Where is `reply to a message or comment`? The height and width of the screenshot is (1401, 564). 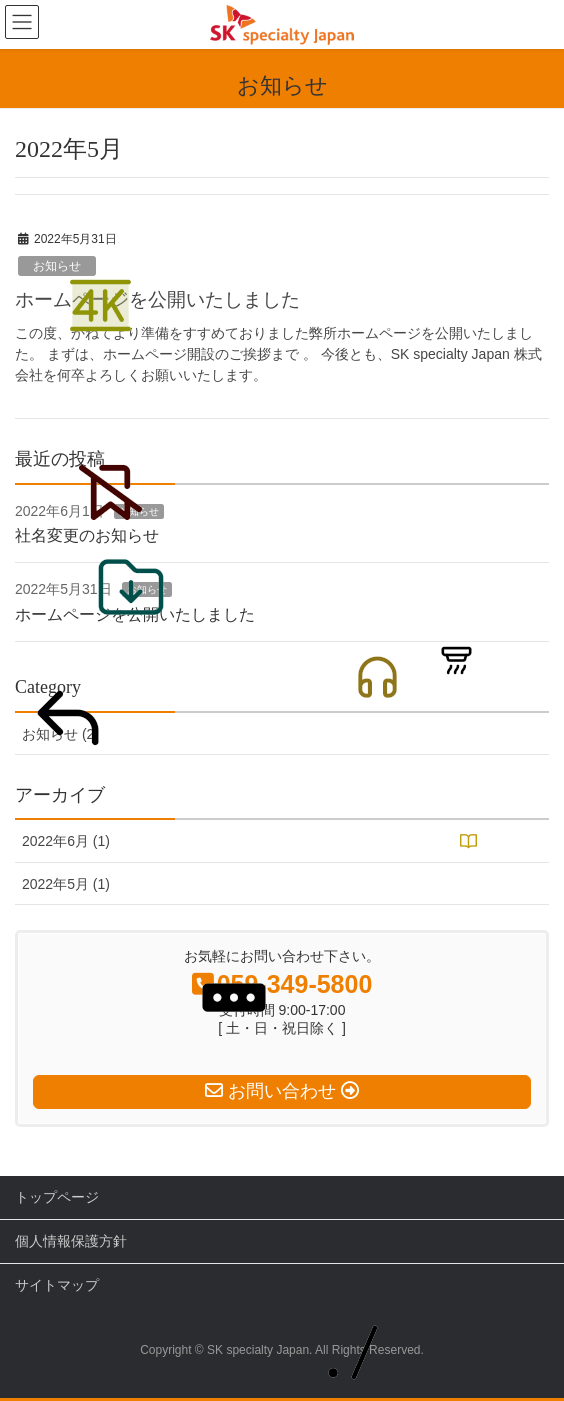 reply to a message or comment is located at coordinates (67, 718).